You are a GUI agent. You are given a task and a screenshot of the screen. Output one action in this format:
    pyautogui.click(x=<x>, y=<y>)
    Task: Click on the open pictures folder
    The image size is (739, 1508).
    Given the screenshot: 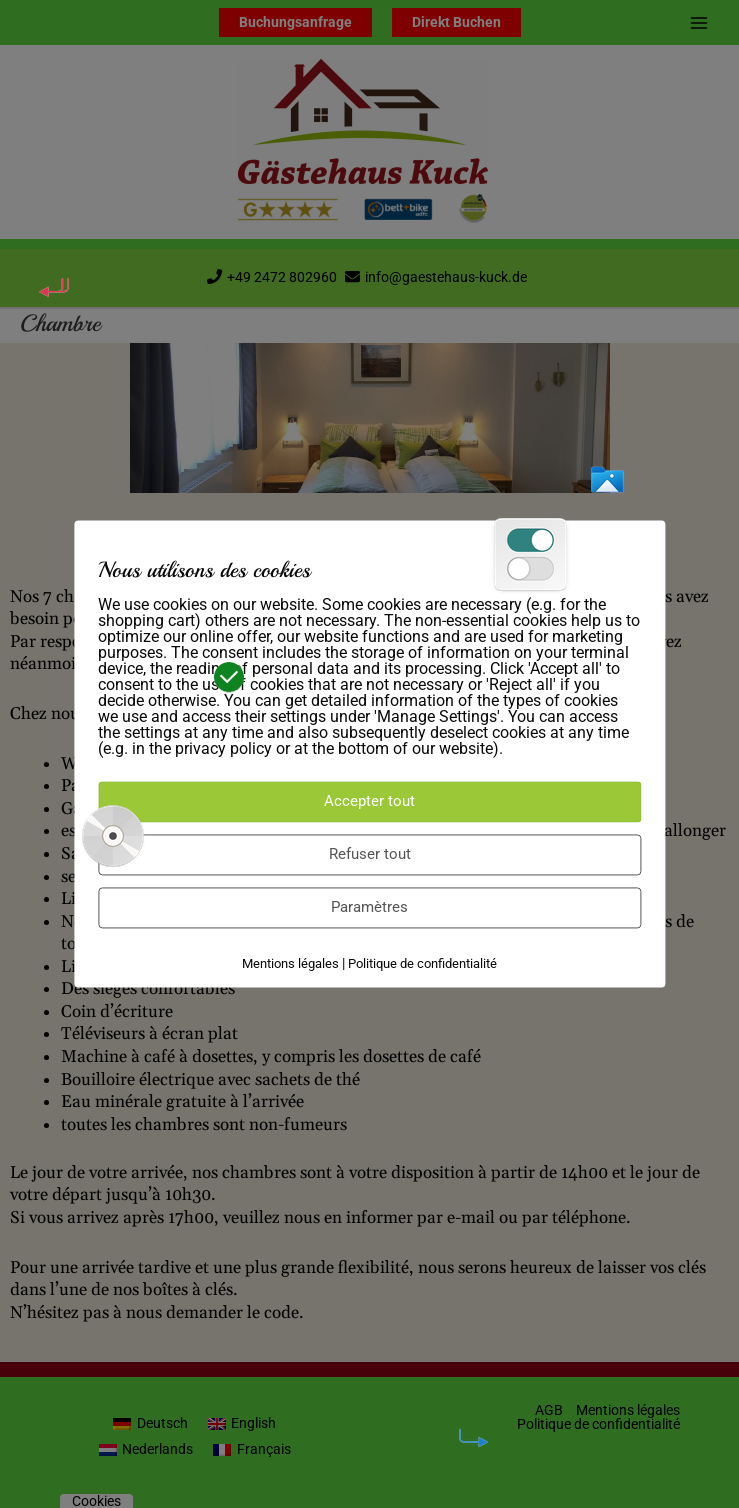 What is the action you would take?
    pyautogui.click(x=607, y=480)
    